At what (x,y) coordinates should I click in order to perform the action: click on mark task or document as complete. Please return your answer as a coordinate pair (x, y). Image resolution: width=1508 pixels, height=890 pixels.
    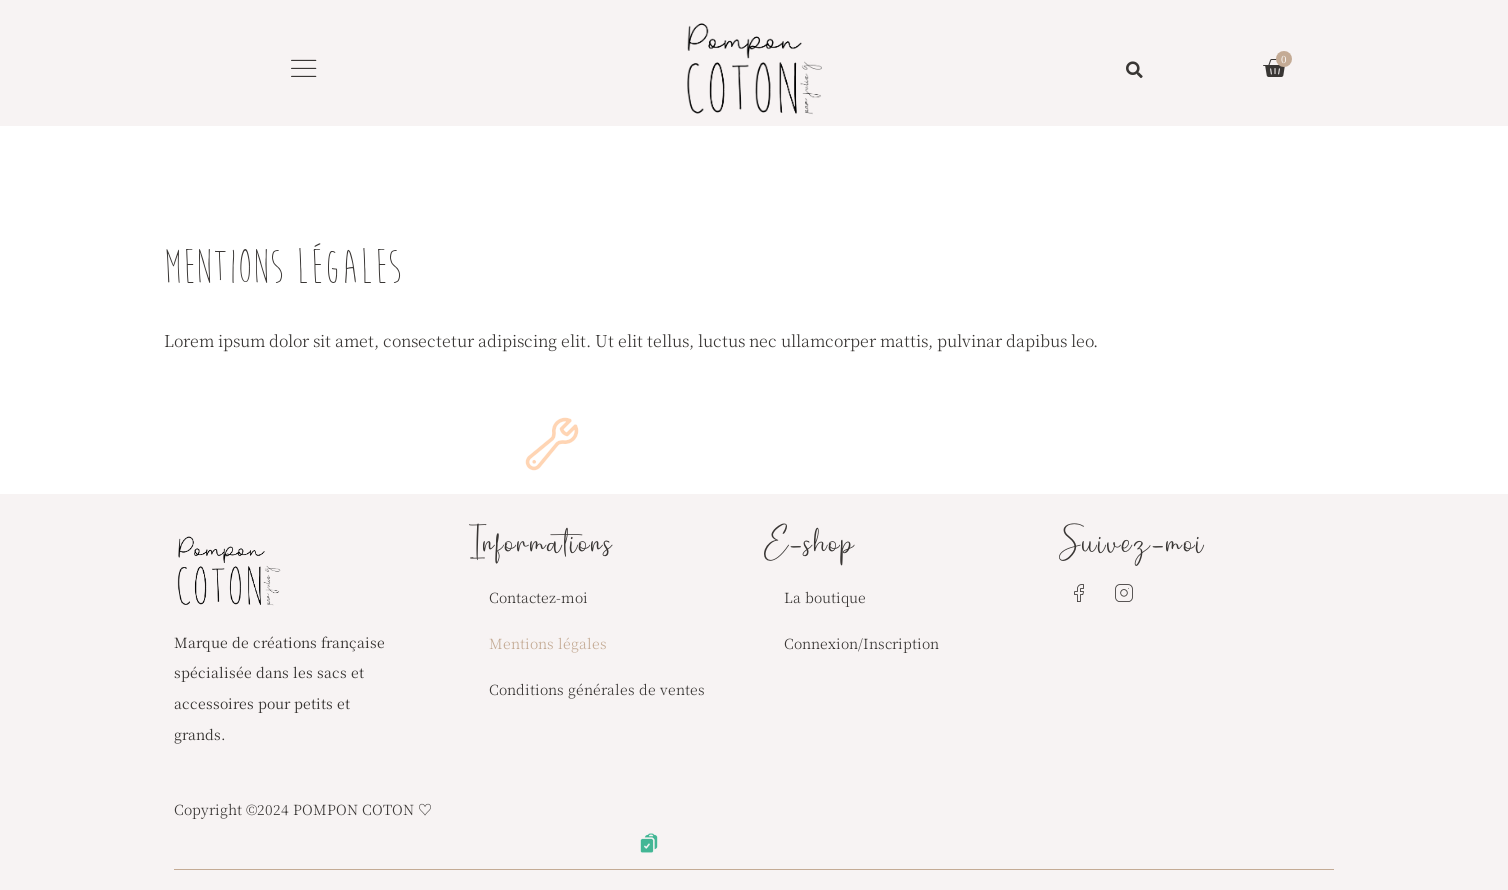
    Looking at the image, I should click on (649, 843).